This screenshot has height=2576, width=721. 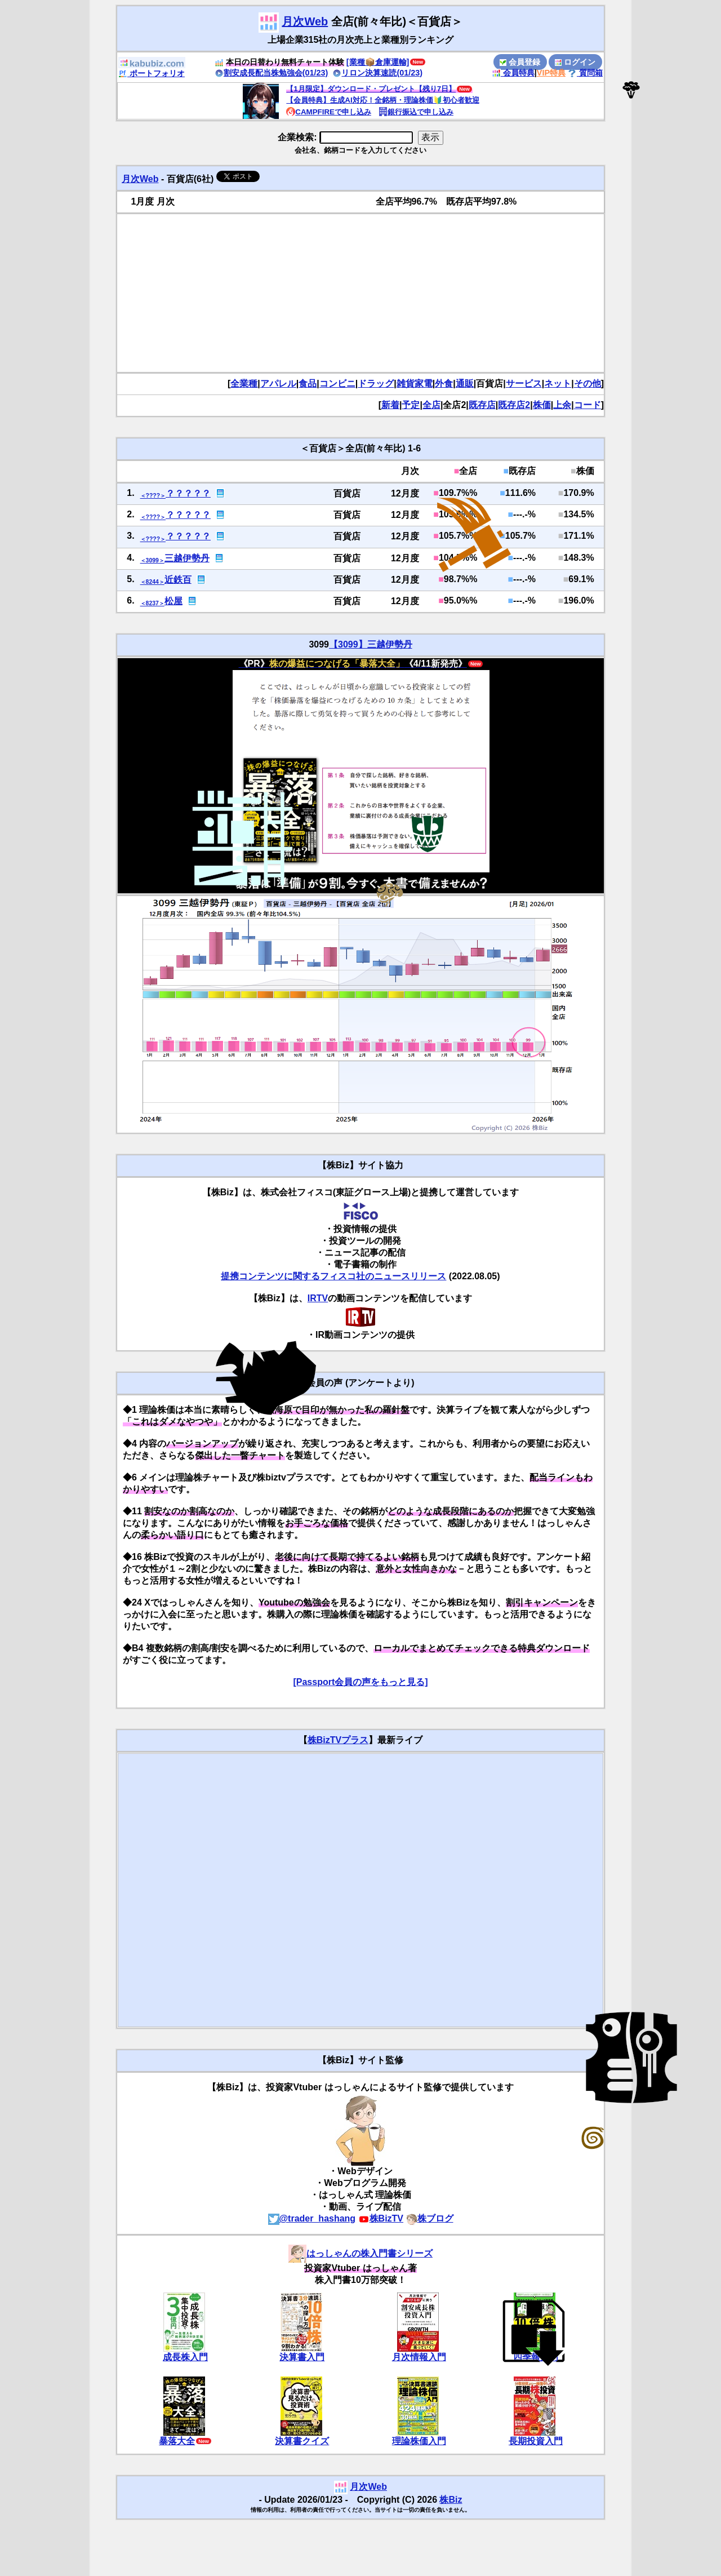 What do you see at coordinates (631, 2058) in the screenshot?
I see `represents a puzzle or matching game mechanic` at bounding box center [631, 2058].